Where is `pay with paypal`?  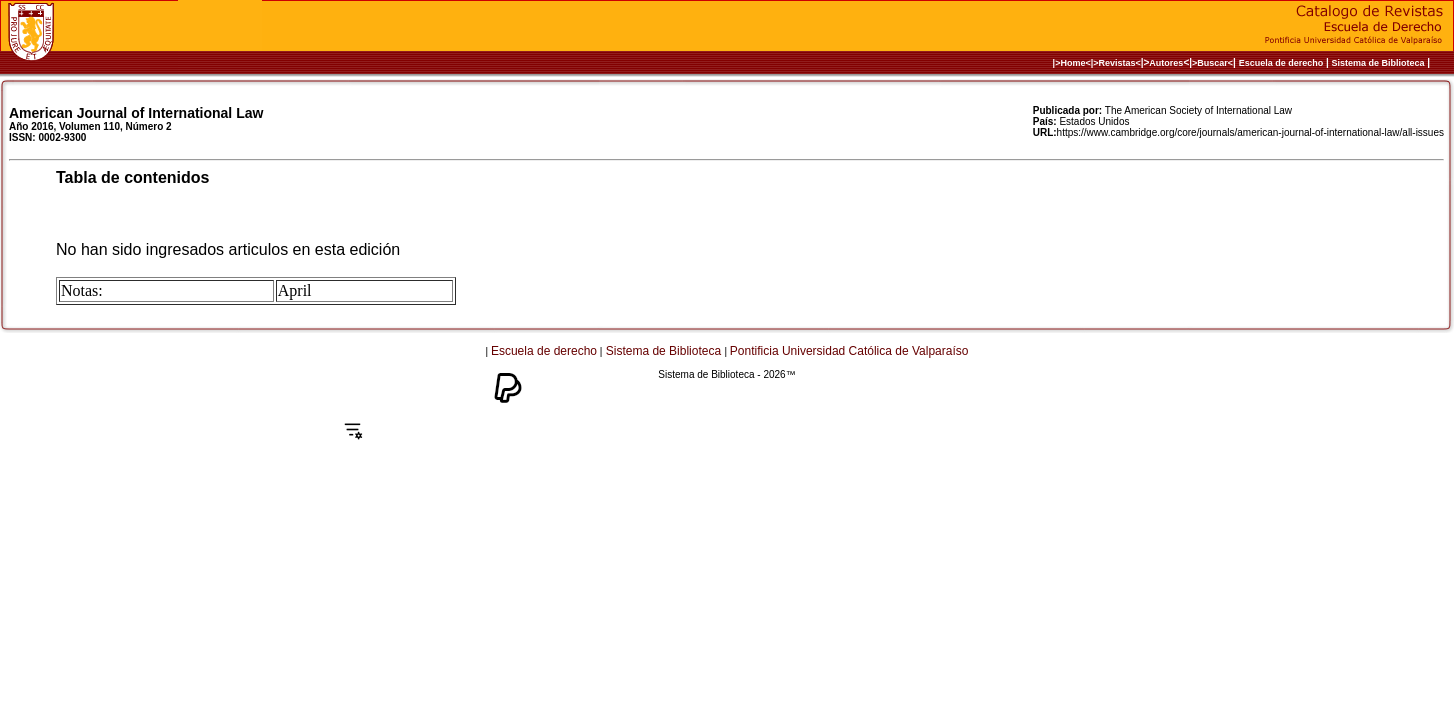 pay with paypal is located at coordinates (508, 388).